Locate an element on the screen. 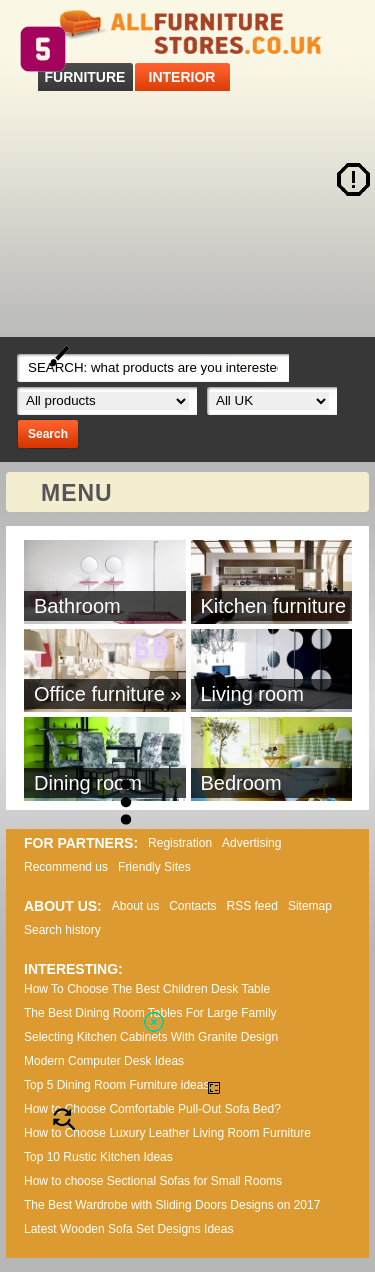 Image resolution: width=375 pixels, height=1272 pixels. close or dismiss a dialog is located at coordinates (154, 1022).